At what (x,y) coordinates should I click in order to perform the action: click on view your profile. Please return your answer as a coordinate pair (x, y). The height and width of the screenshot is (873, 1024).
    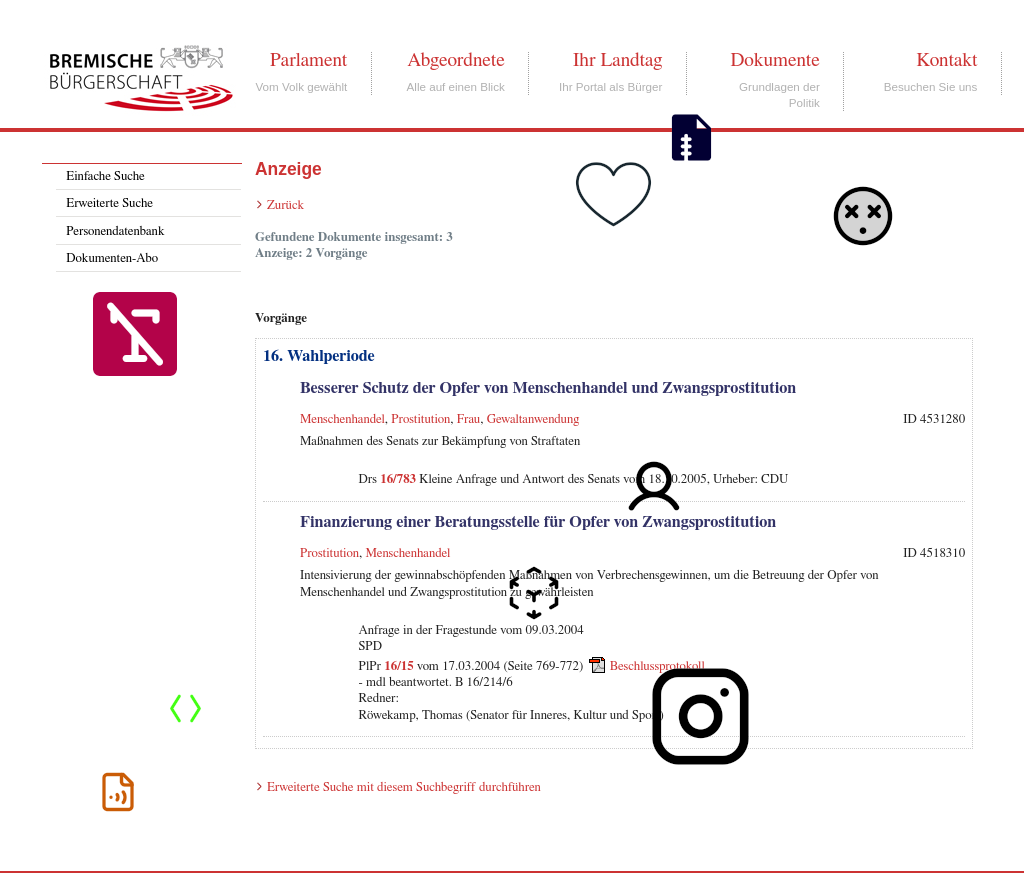
    Looking at the image, I should click on (654, 487).